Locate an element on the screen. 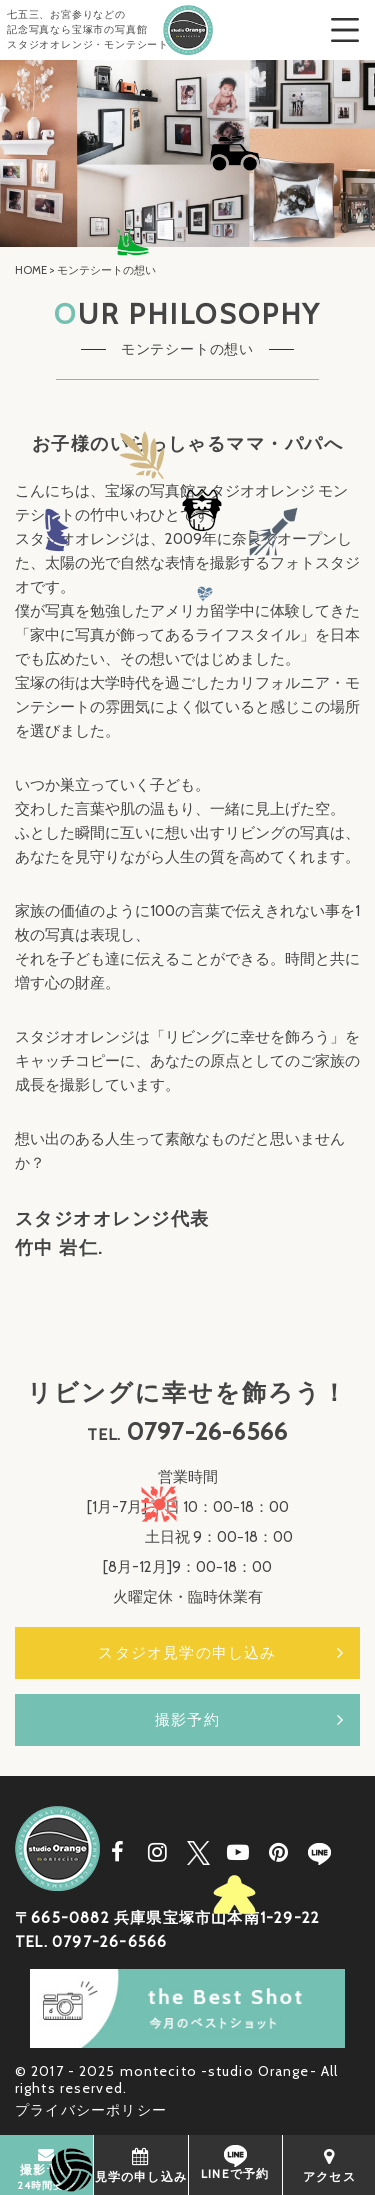 The image size is (375, 2195). browse footwear or boot options is located at coordinates (132, 240).